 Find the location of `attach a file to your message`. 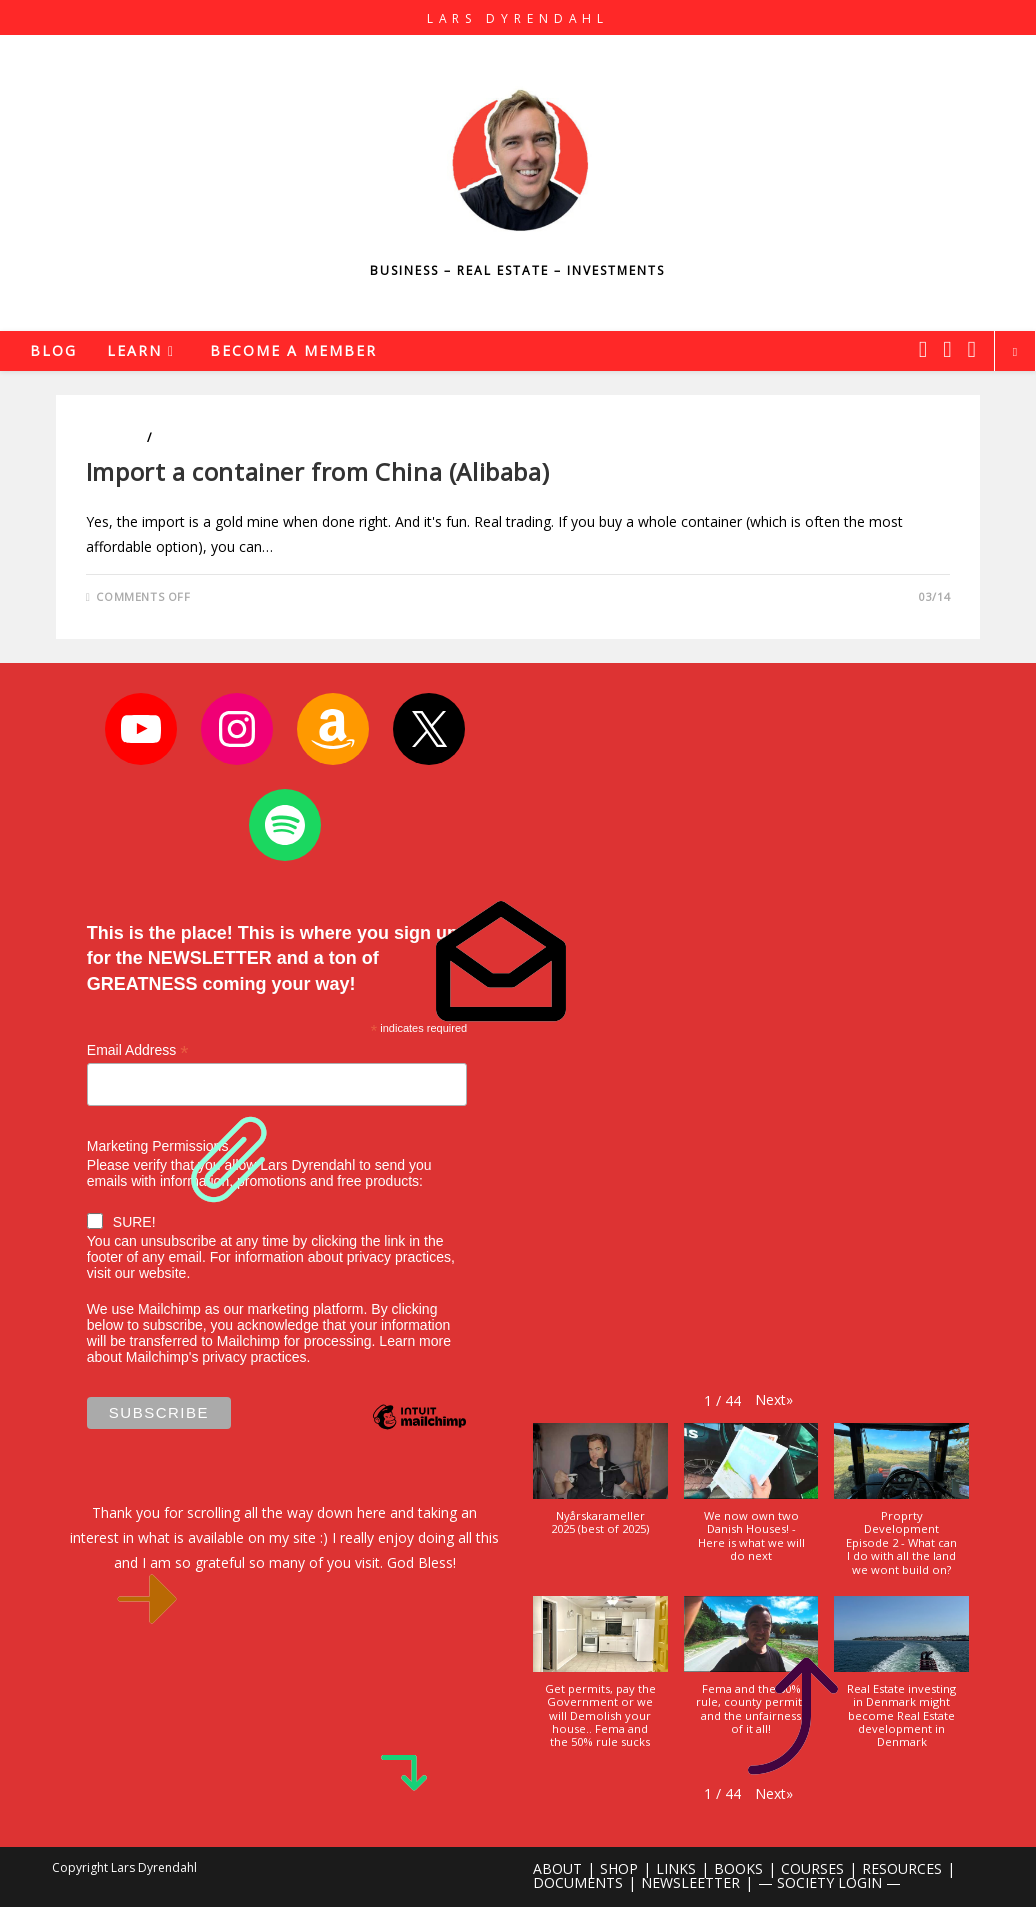

attach a file to your message is located at coordinates (230, 1159).